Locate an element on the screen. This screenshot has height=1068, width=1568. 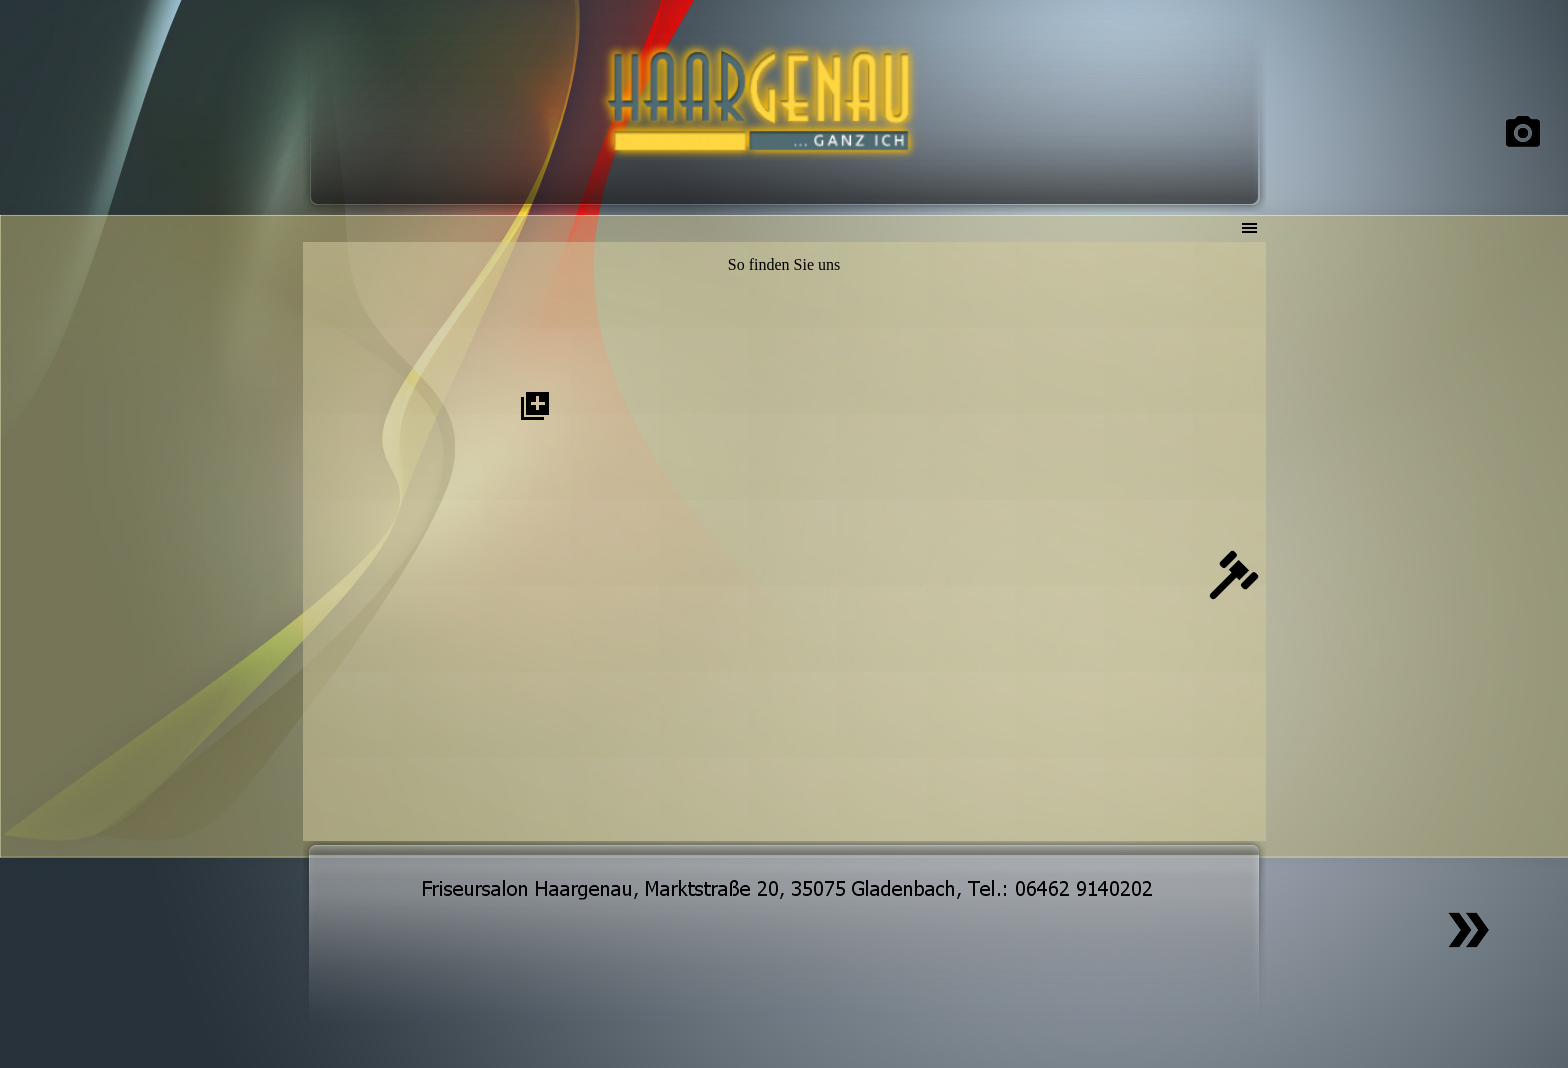
skip forward or advance quickly is located at coordinates (1468, 930).